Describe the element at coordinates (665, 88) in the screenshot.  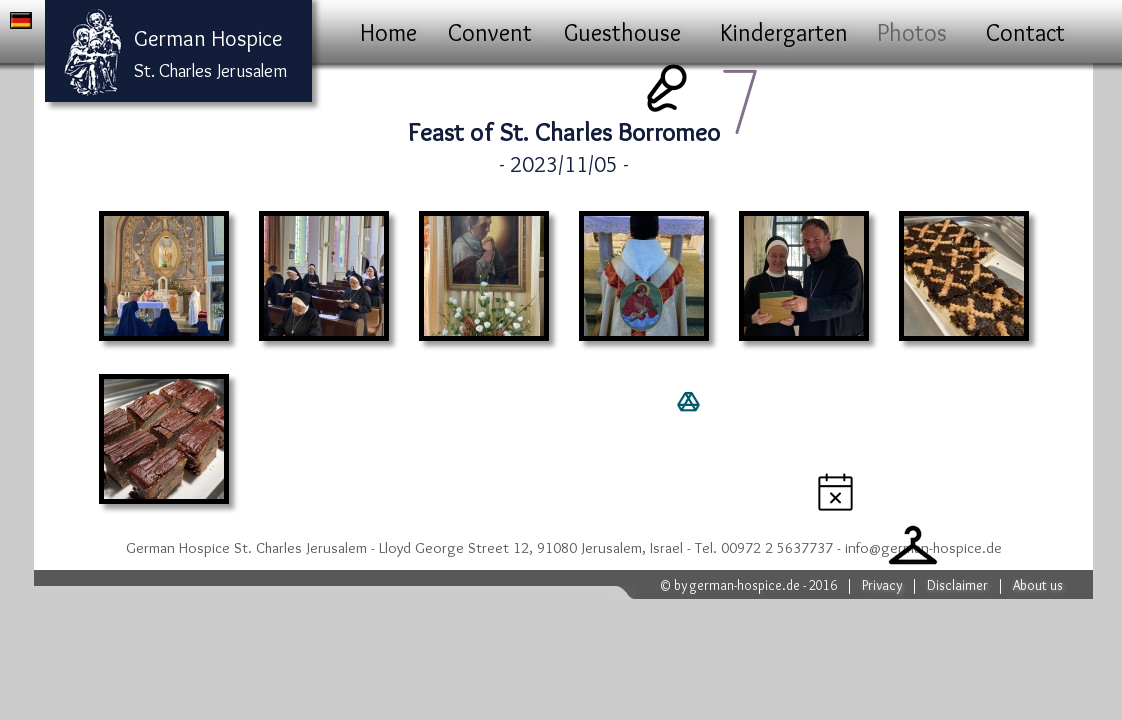
I see `access voice recording or microphone input` at that location.